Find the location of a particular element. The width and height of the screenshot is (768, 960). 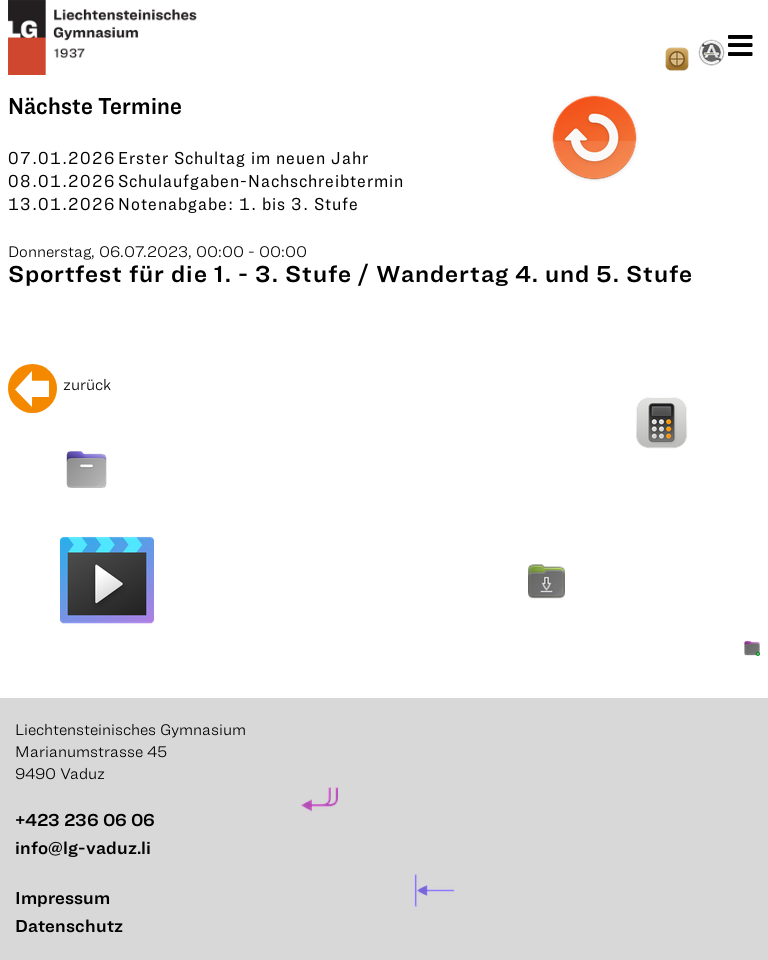

open Ubuntu Livepatch settings is located at coordinates (594, 137).